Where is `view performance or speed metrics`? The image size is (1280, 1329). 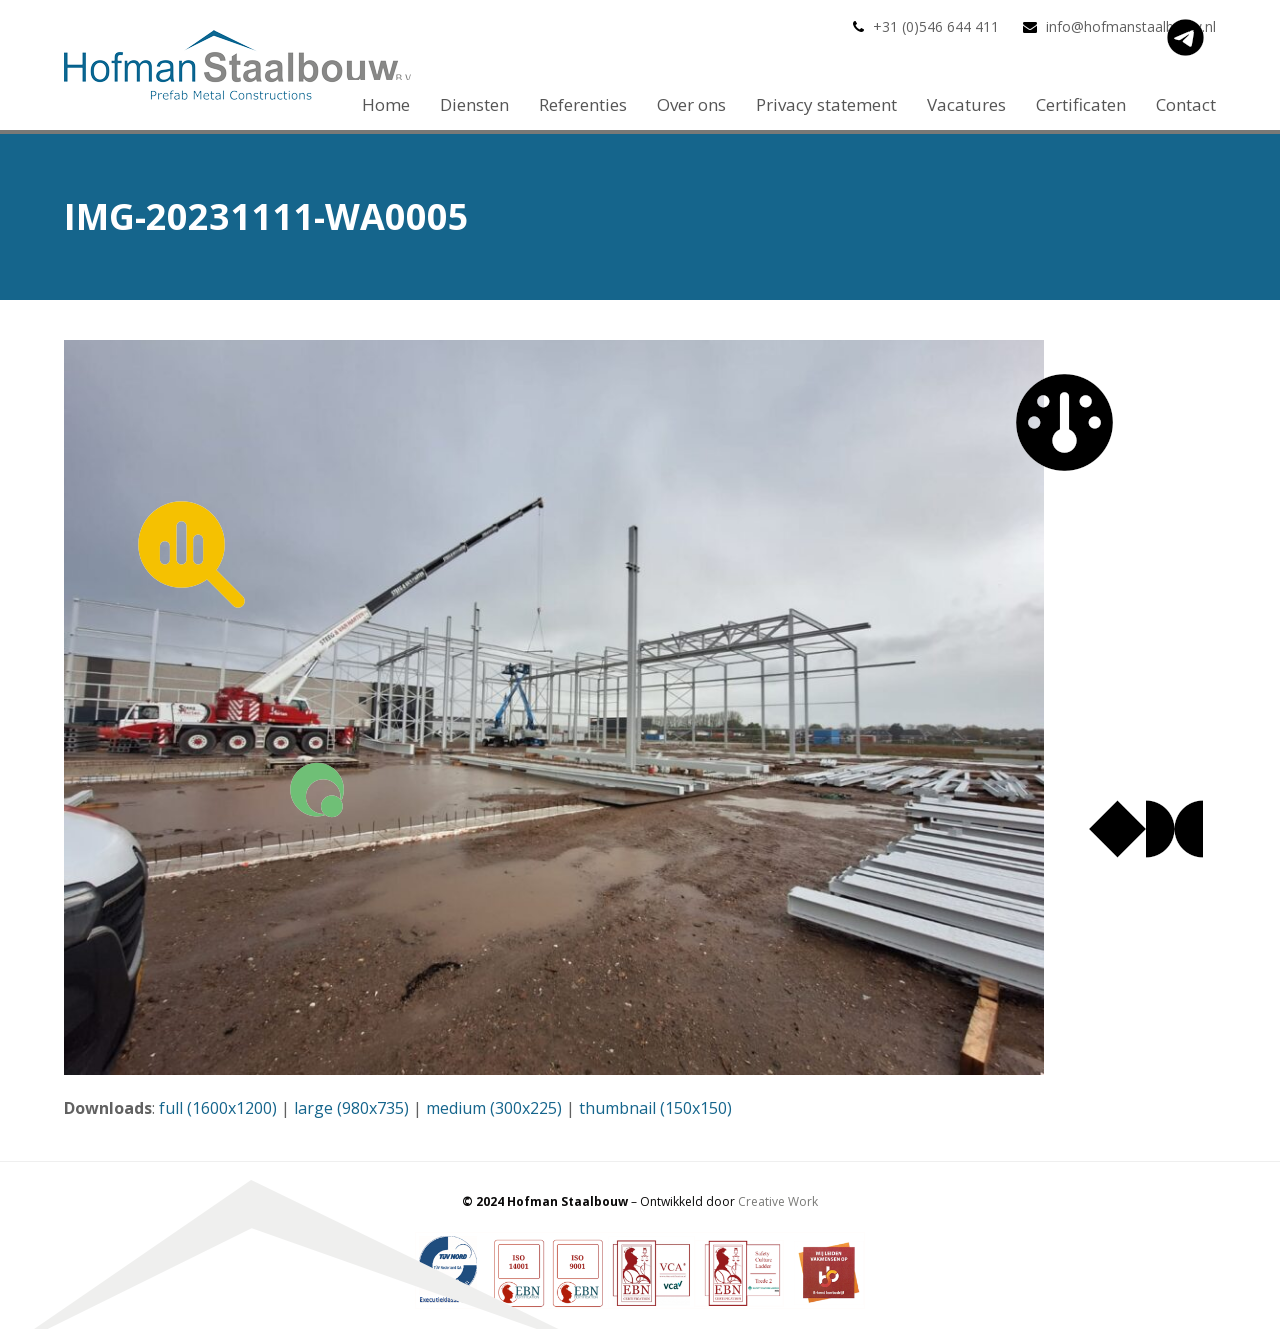
view performance or speed metrics is located at coordinates (1064, 422).